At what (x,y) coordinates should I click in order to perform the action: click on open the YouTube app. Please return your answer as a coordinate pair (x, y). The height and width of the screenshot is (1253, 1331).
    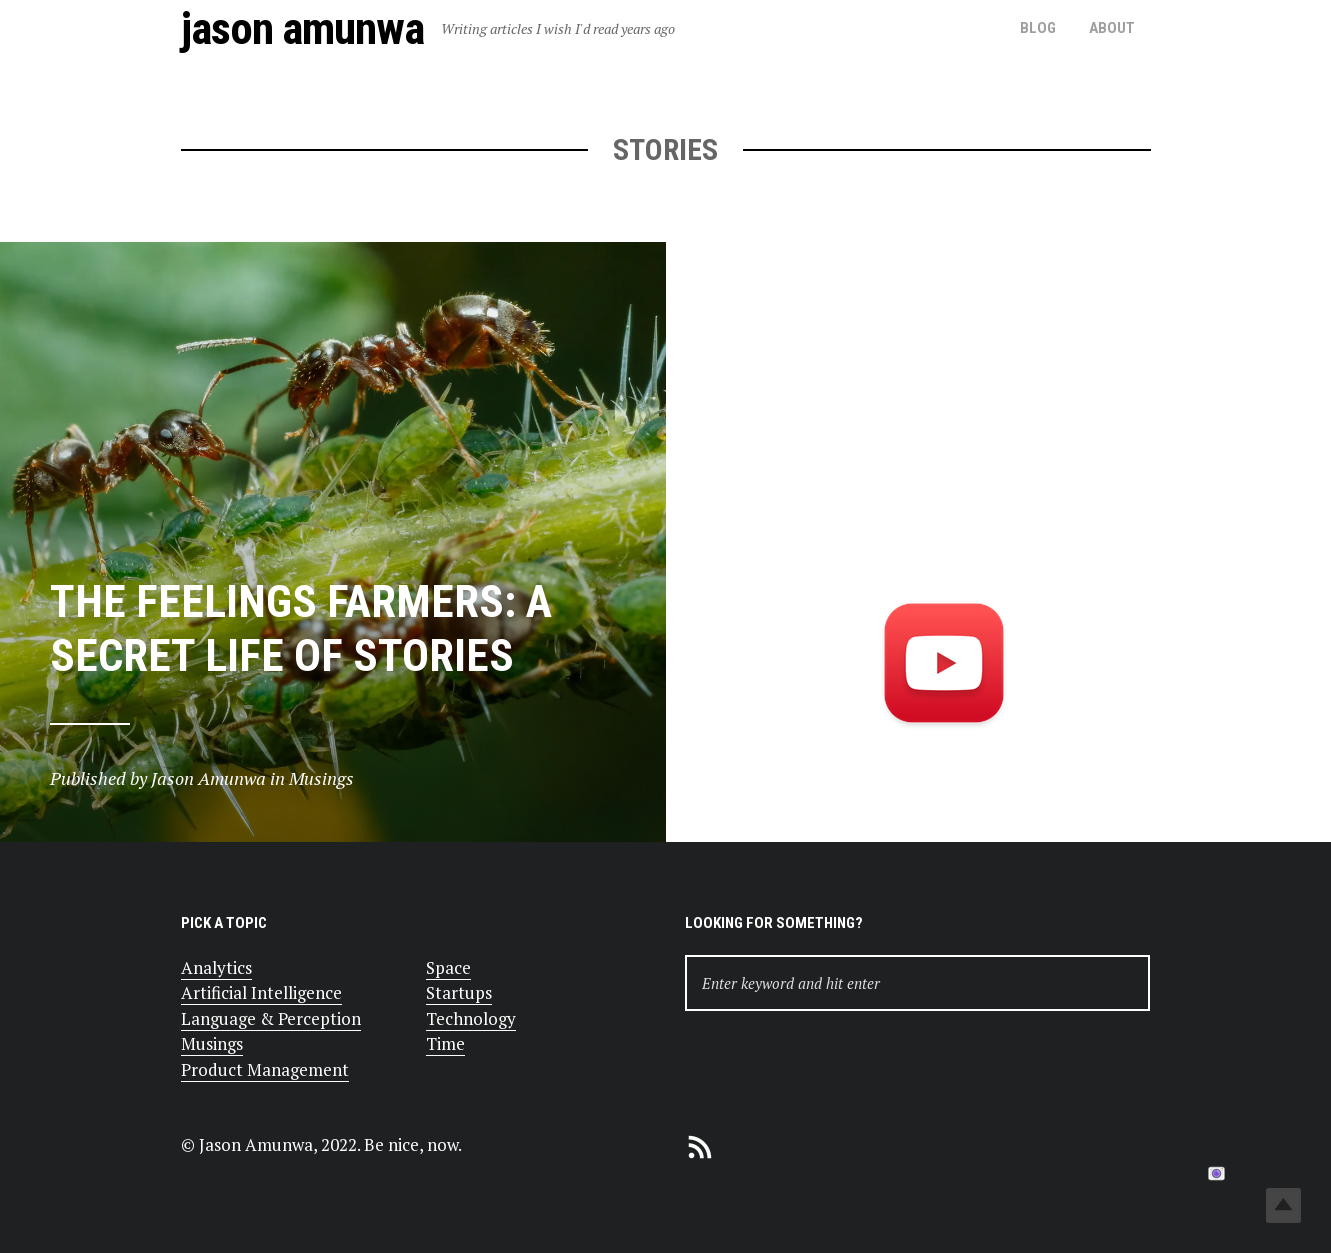
    Looking at the image, I should click on (944, 663).